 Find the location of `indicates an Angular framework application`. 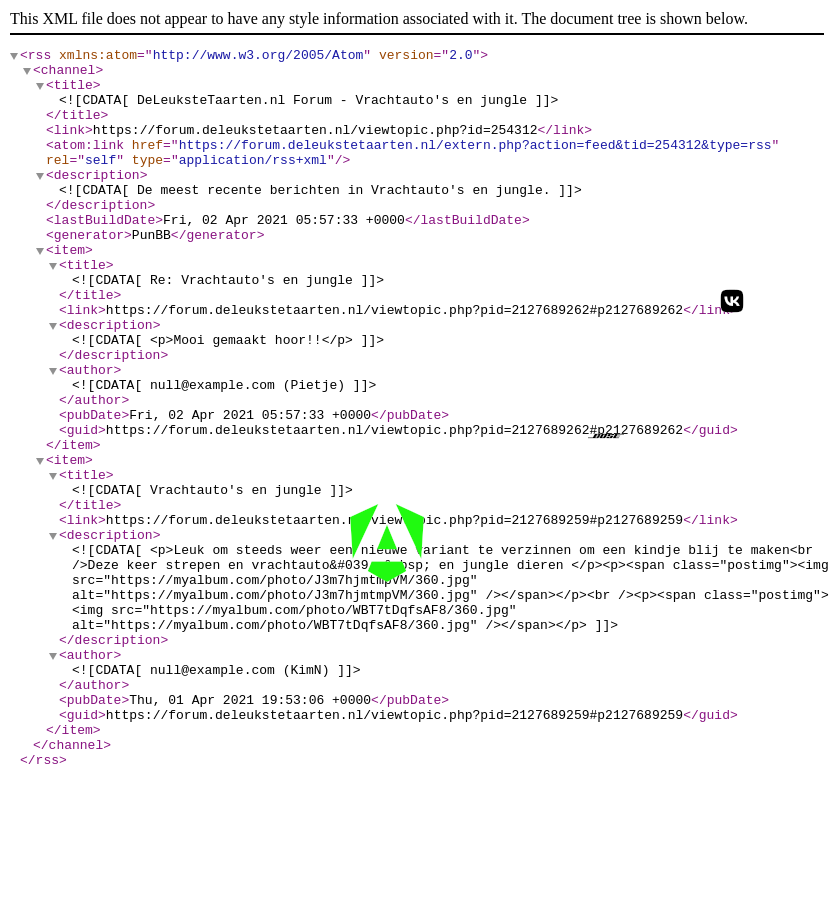

indicates an Angular framework application is located at coordinates (387, 543).